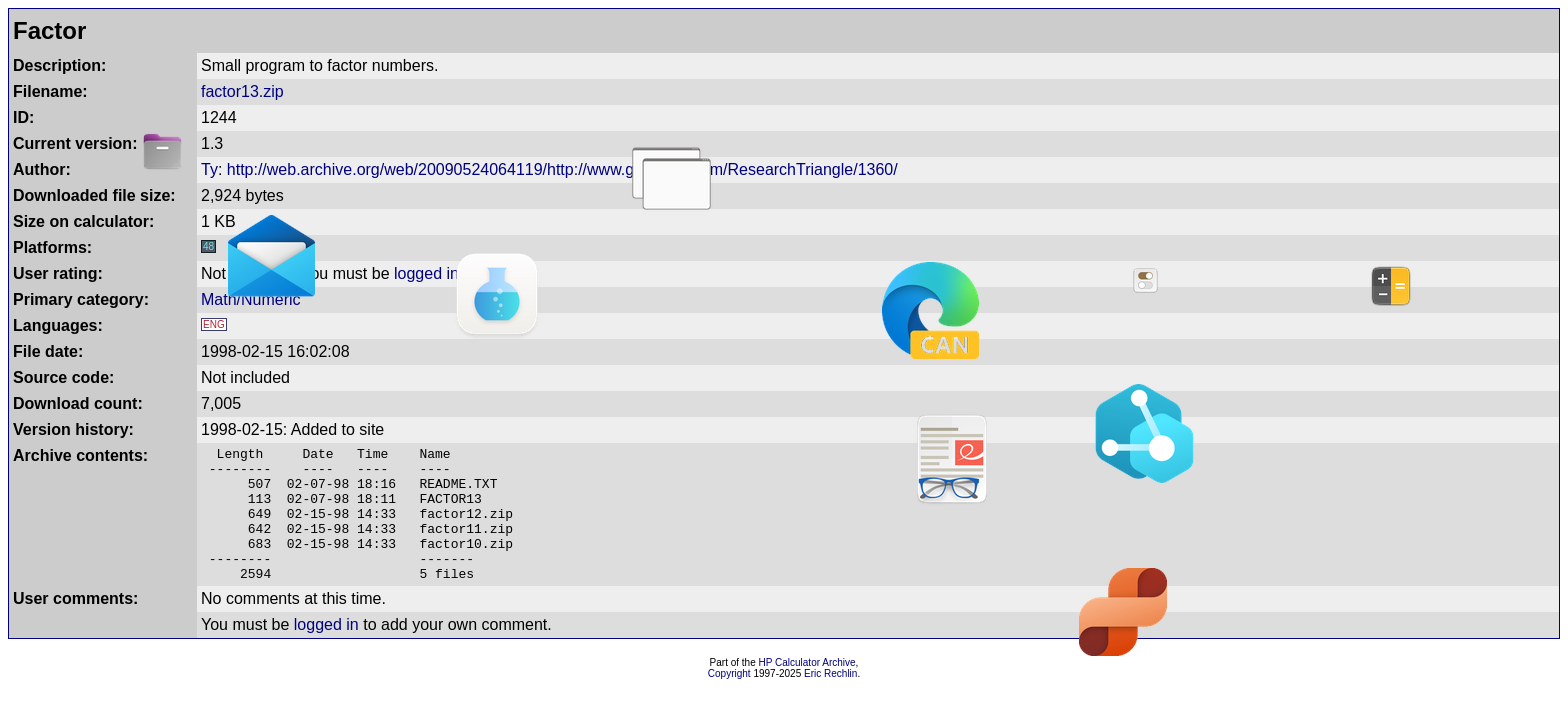 Image resolution: width=1568 pixels, height=720 pixels. What do you see at coordinates (497, 294) in the screenshot?
I see `open fluid app for creating site-specific browsers` at bounding box center [497, 294].